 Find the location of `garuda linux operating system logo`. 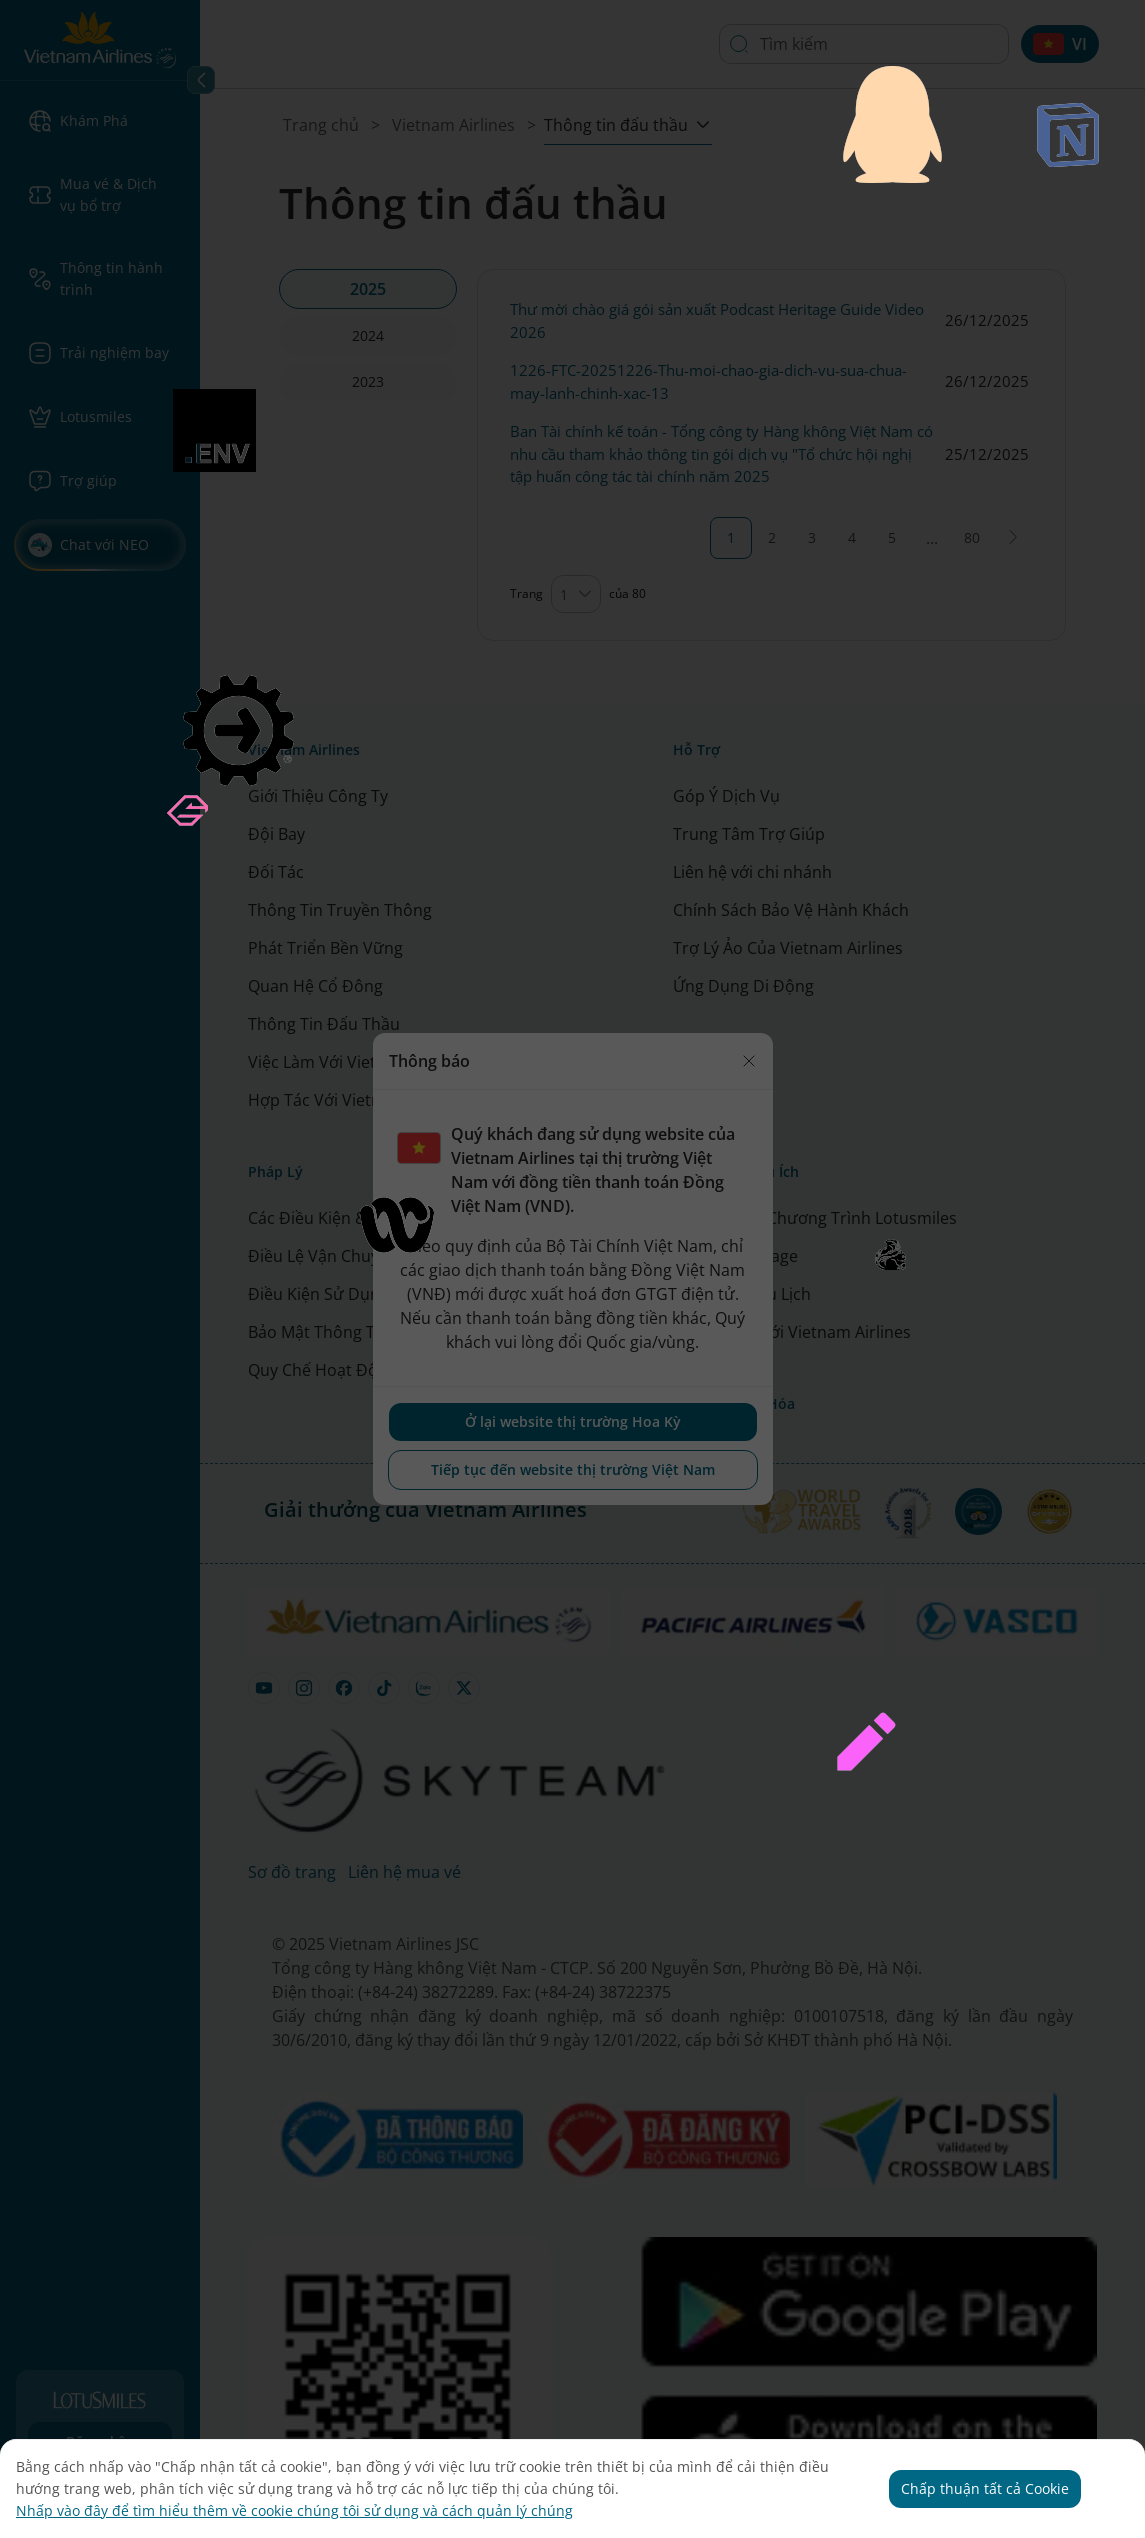

garuda linux operating system logo is located at coordinates (187, 810).